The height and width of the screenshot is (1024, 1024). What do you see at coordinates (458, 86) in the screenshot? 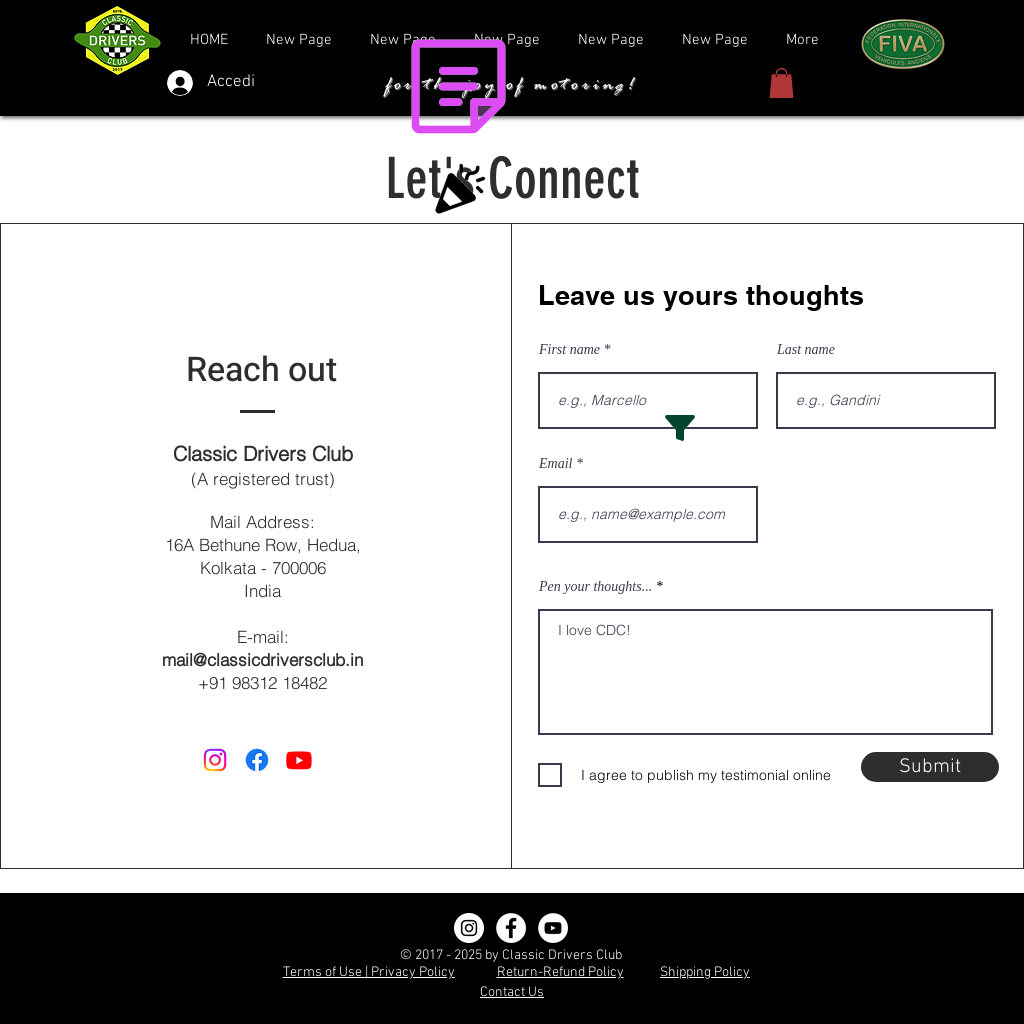
I see `create a new note` at bounding box center [458, 86].